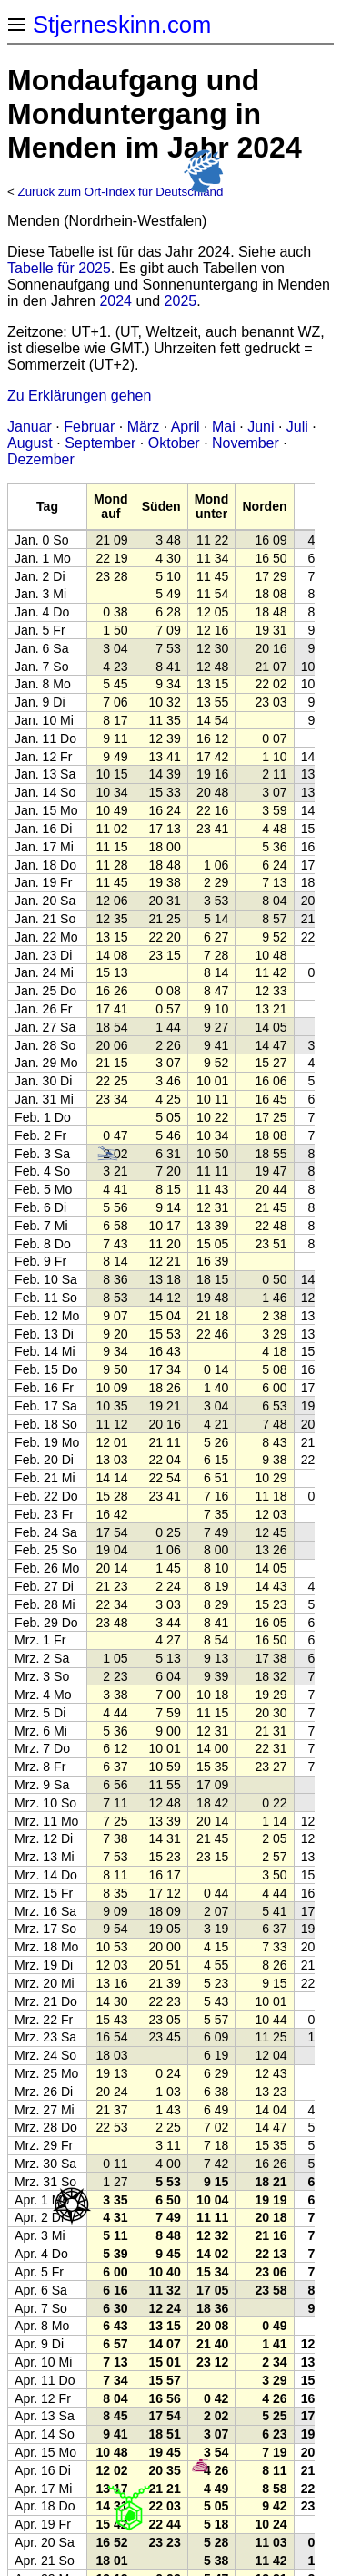 This screenshot has height=2576, width=341. I want to click on select a tank unit in a strategy game, so click(200, 2464).